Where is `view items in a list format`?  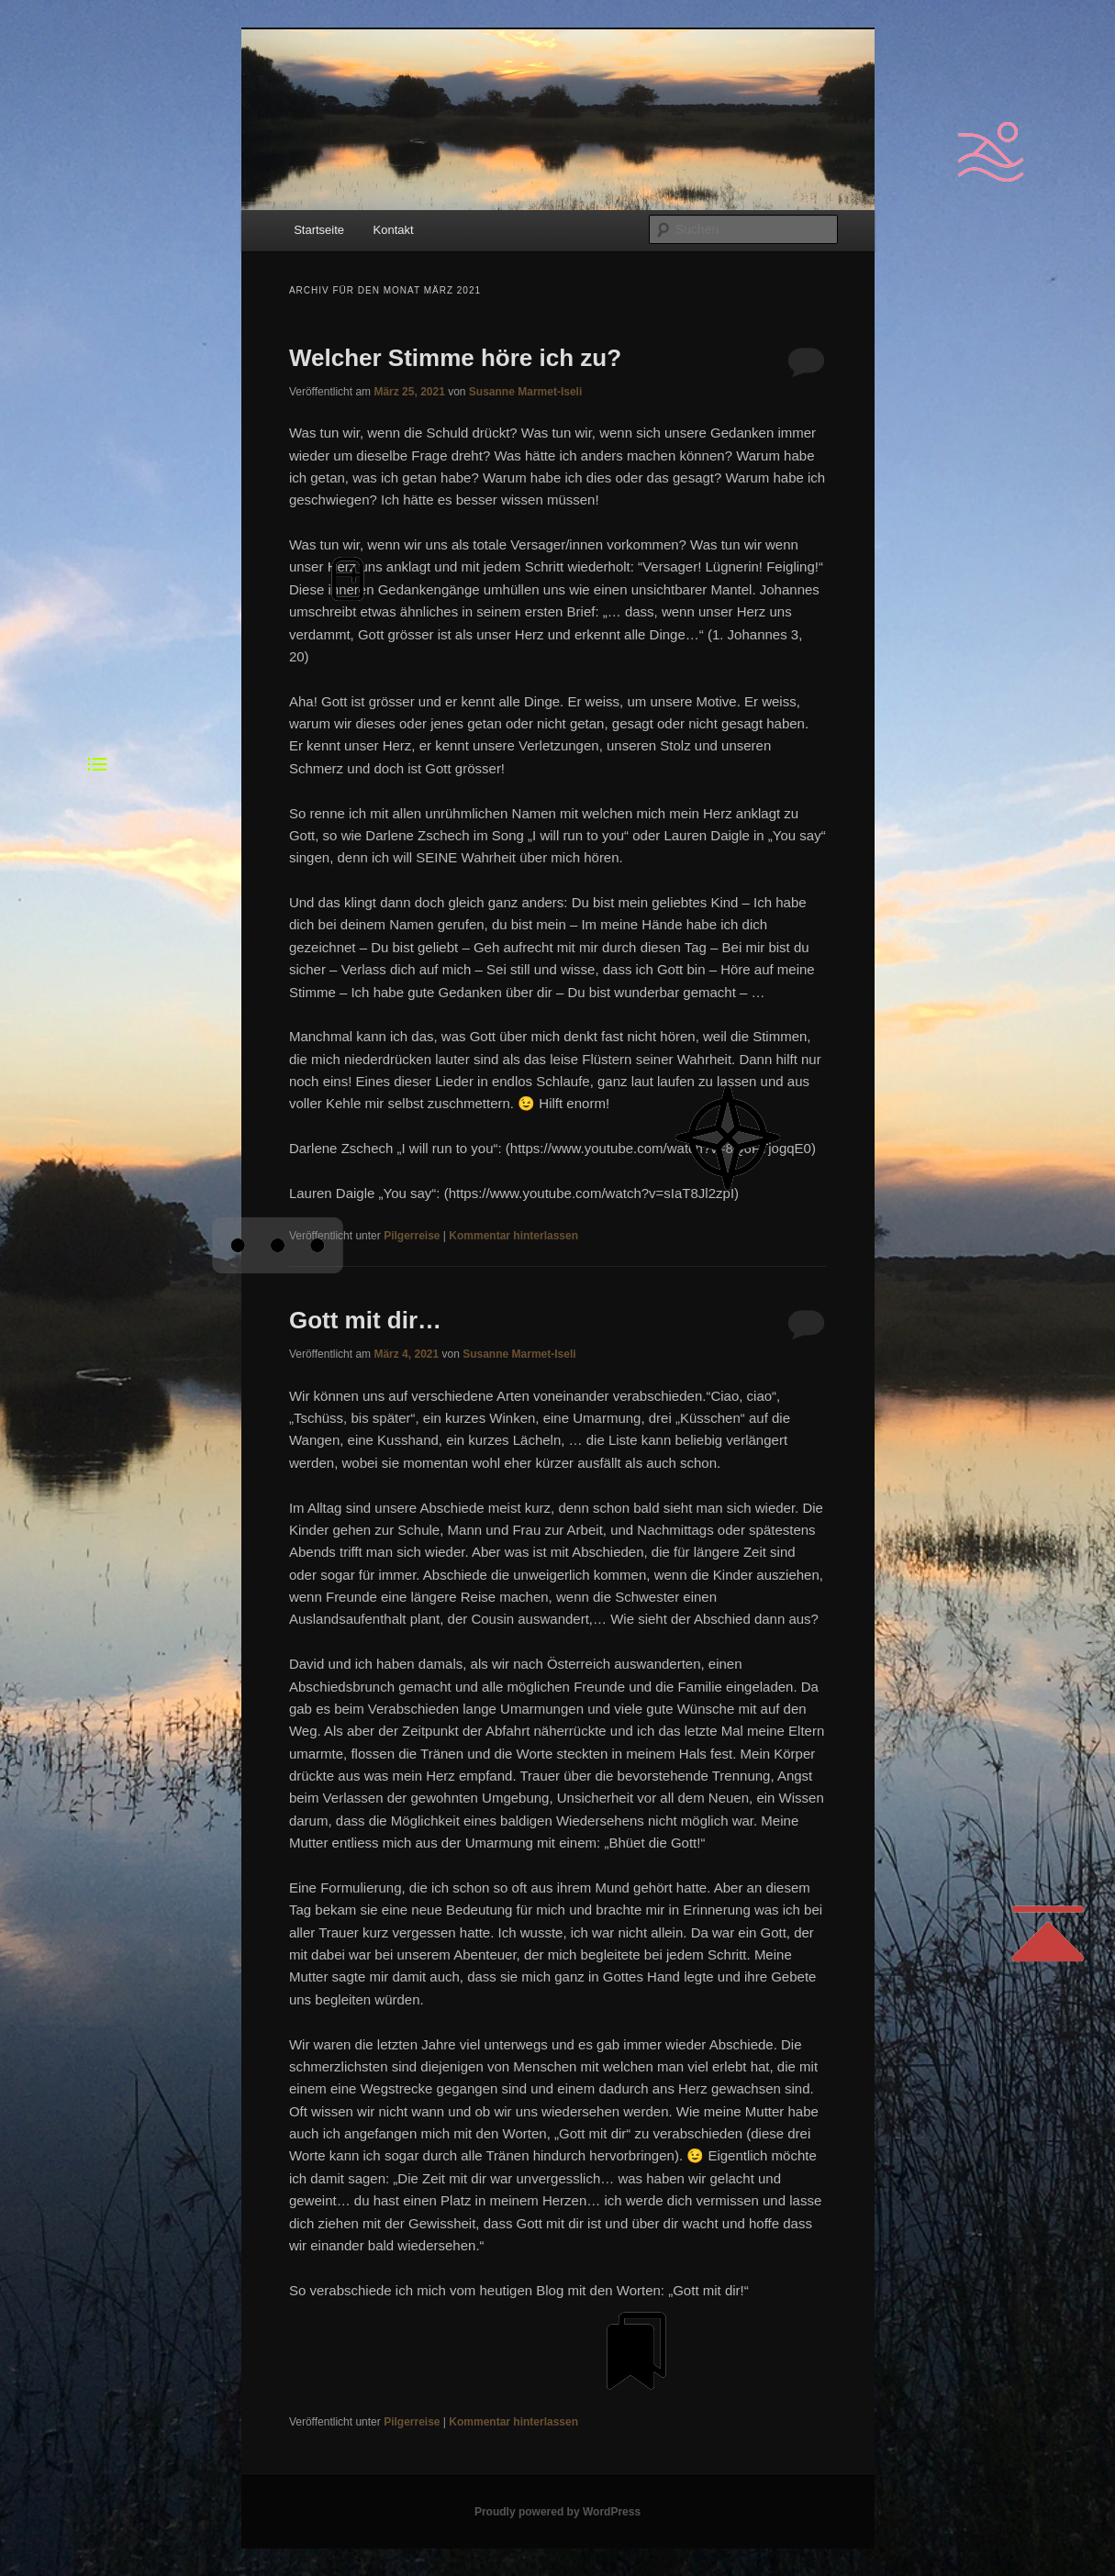 view items in a list format is located at coordinates (97, 764).